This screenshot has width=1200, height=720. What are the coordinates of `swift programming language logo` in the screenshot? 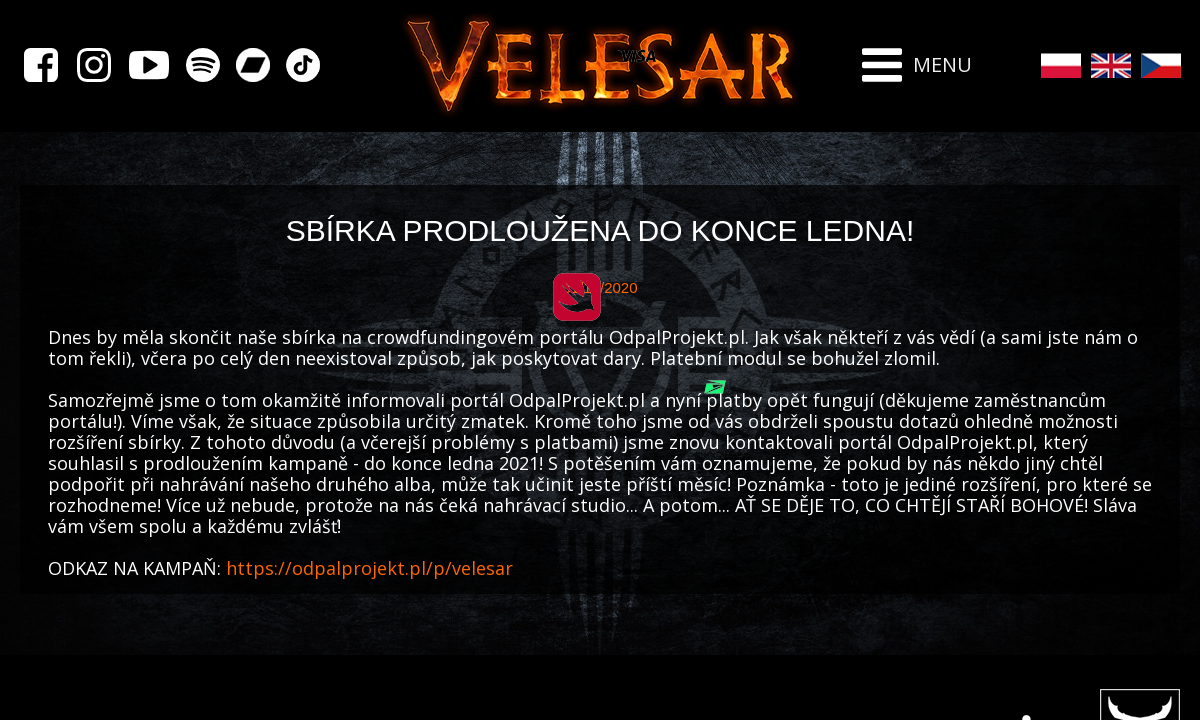 It's located at (577, 297).